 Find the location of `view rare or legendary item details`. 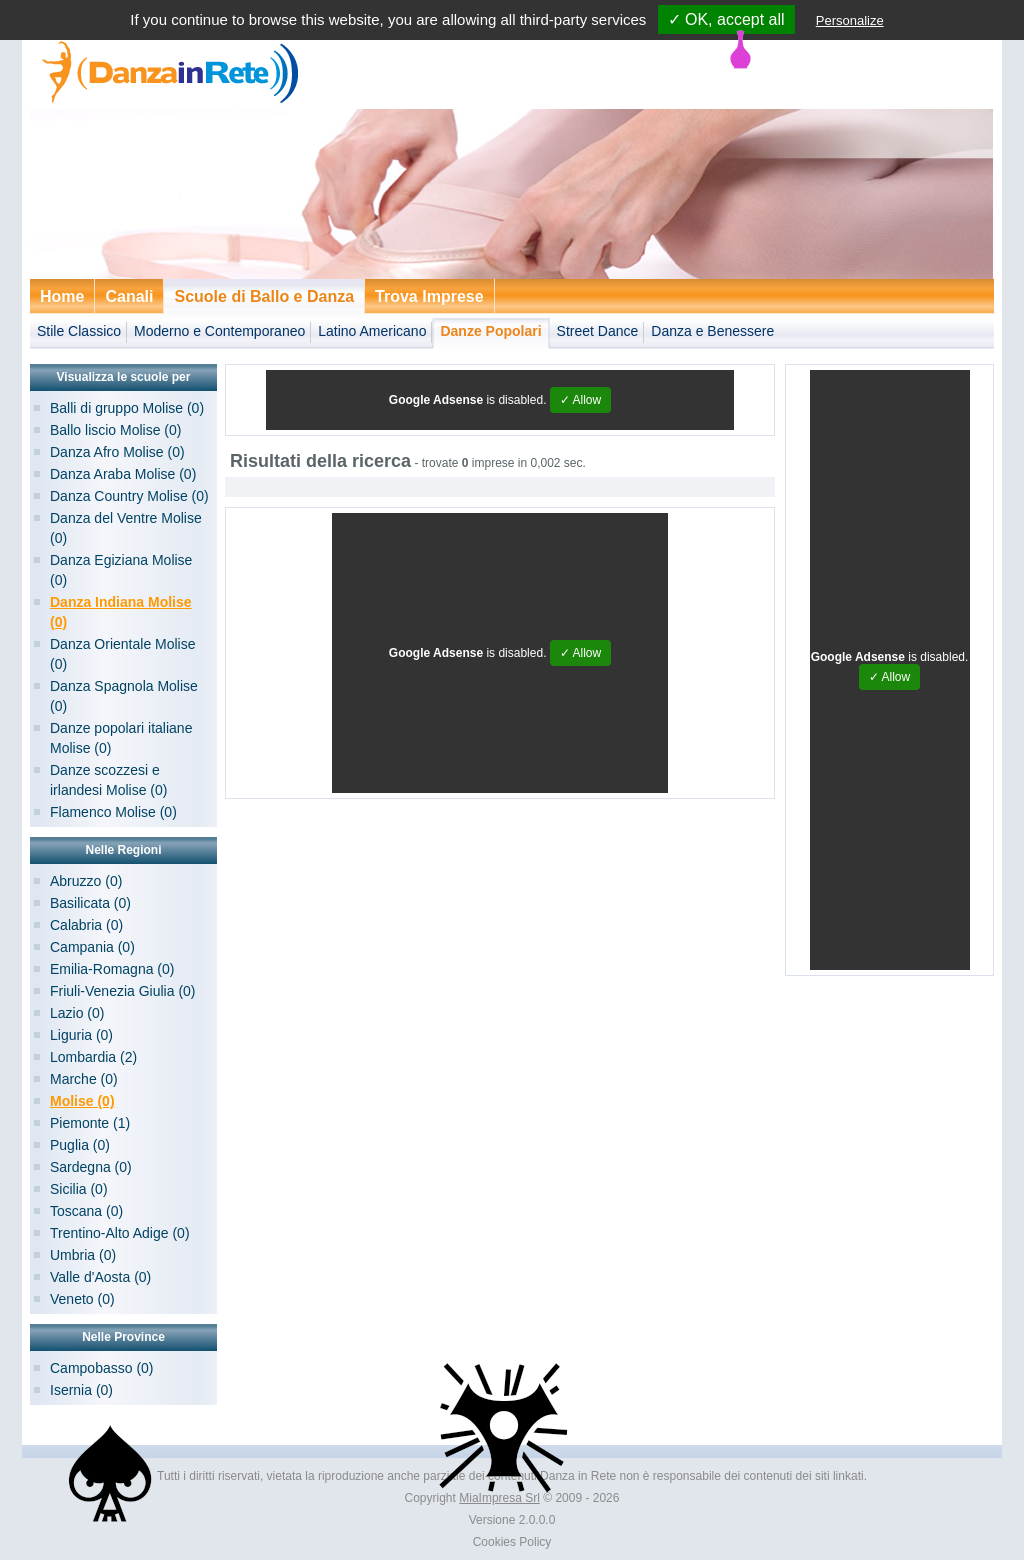

view rare or legendary item details is located at coordinates (504, 1428).